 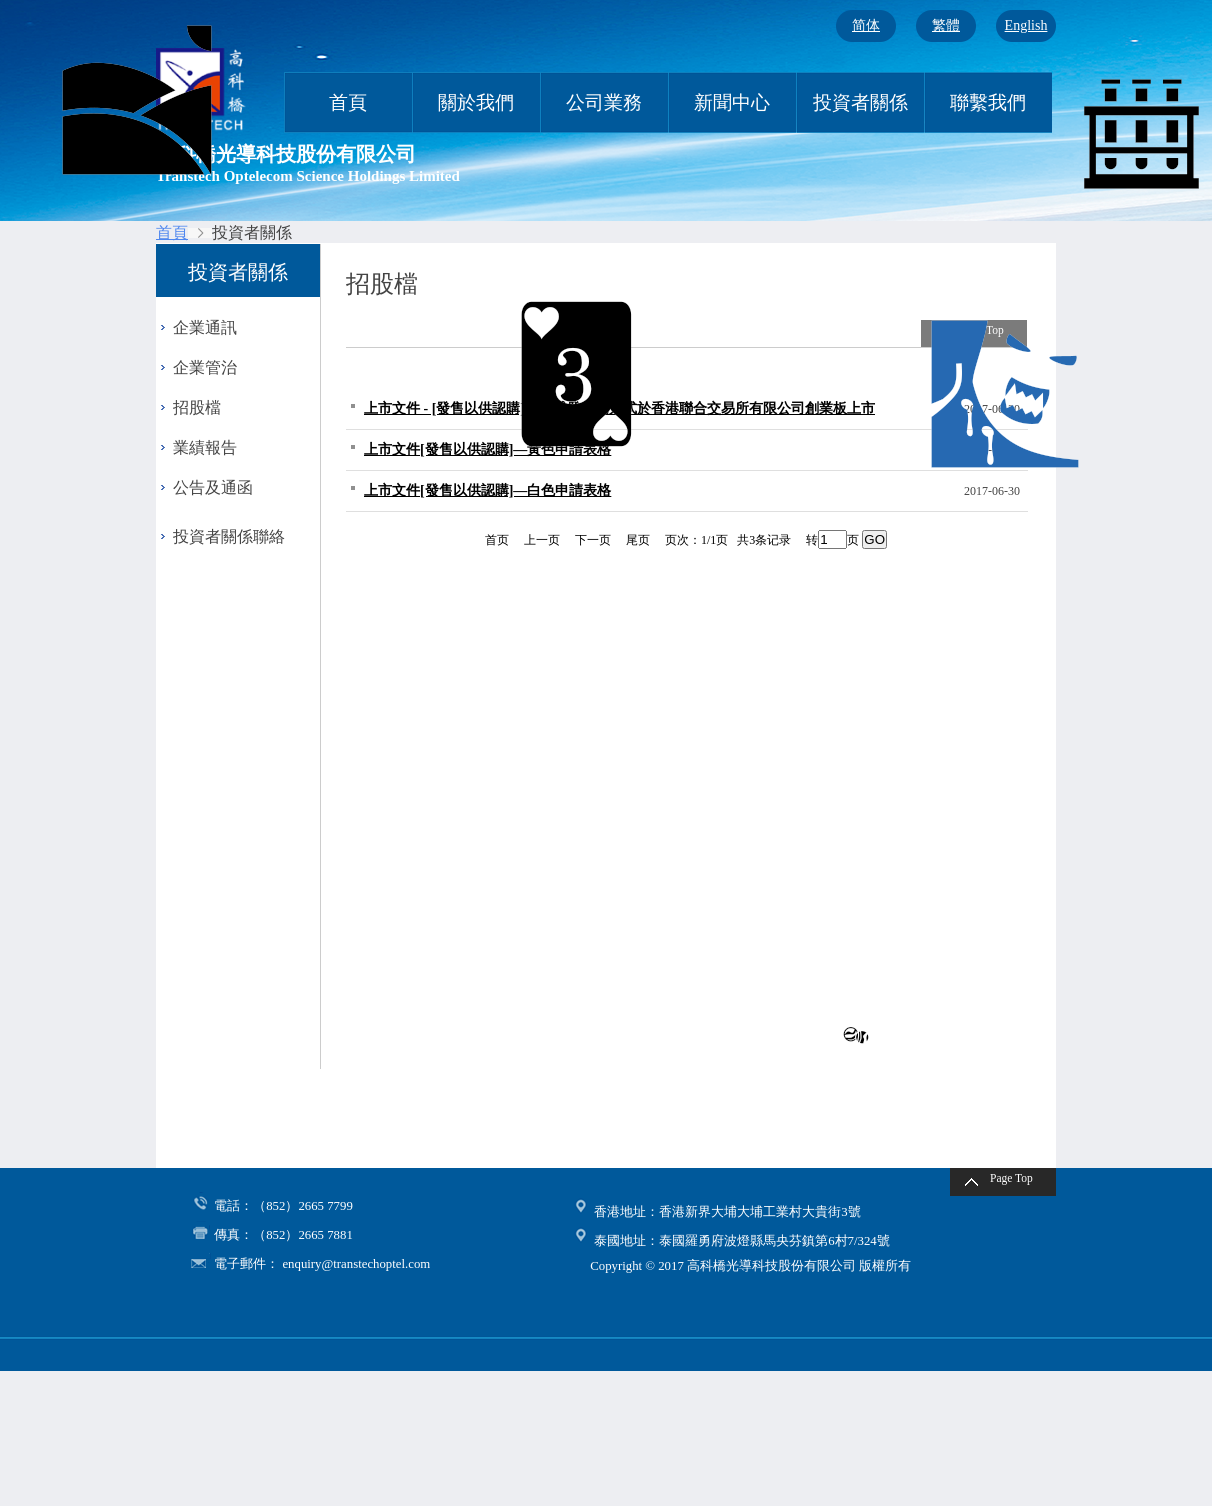 I want to click on play a marble game, so click(x=856, y=1032).